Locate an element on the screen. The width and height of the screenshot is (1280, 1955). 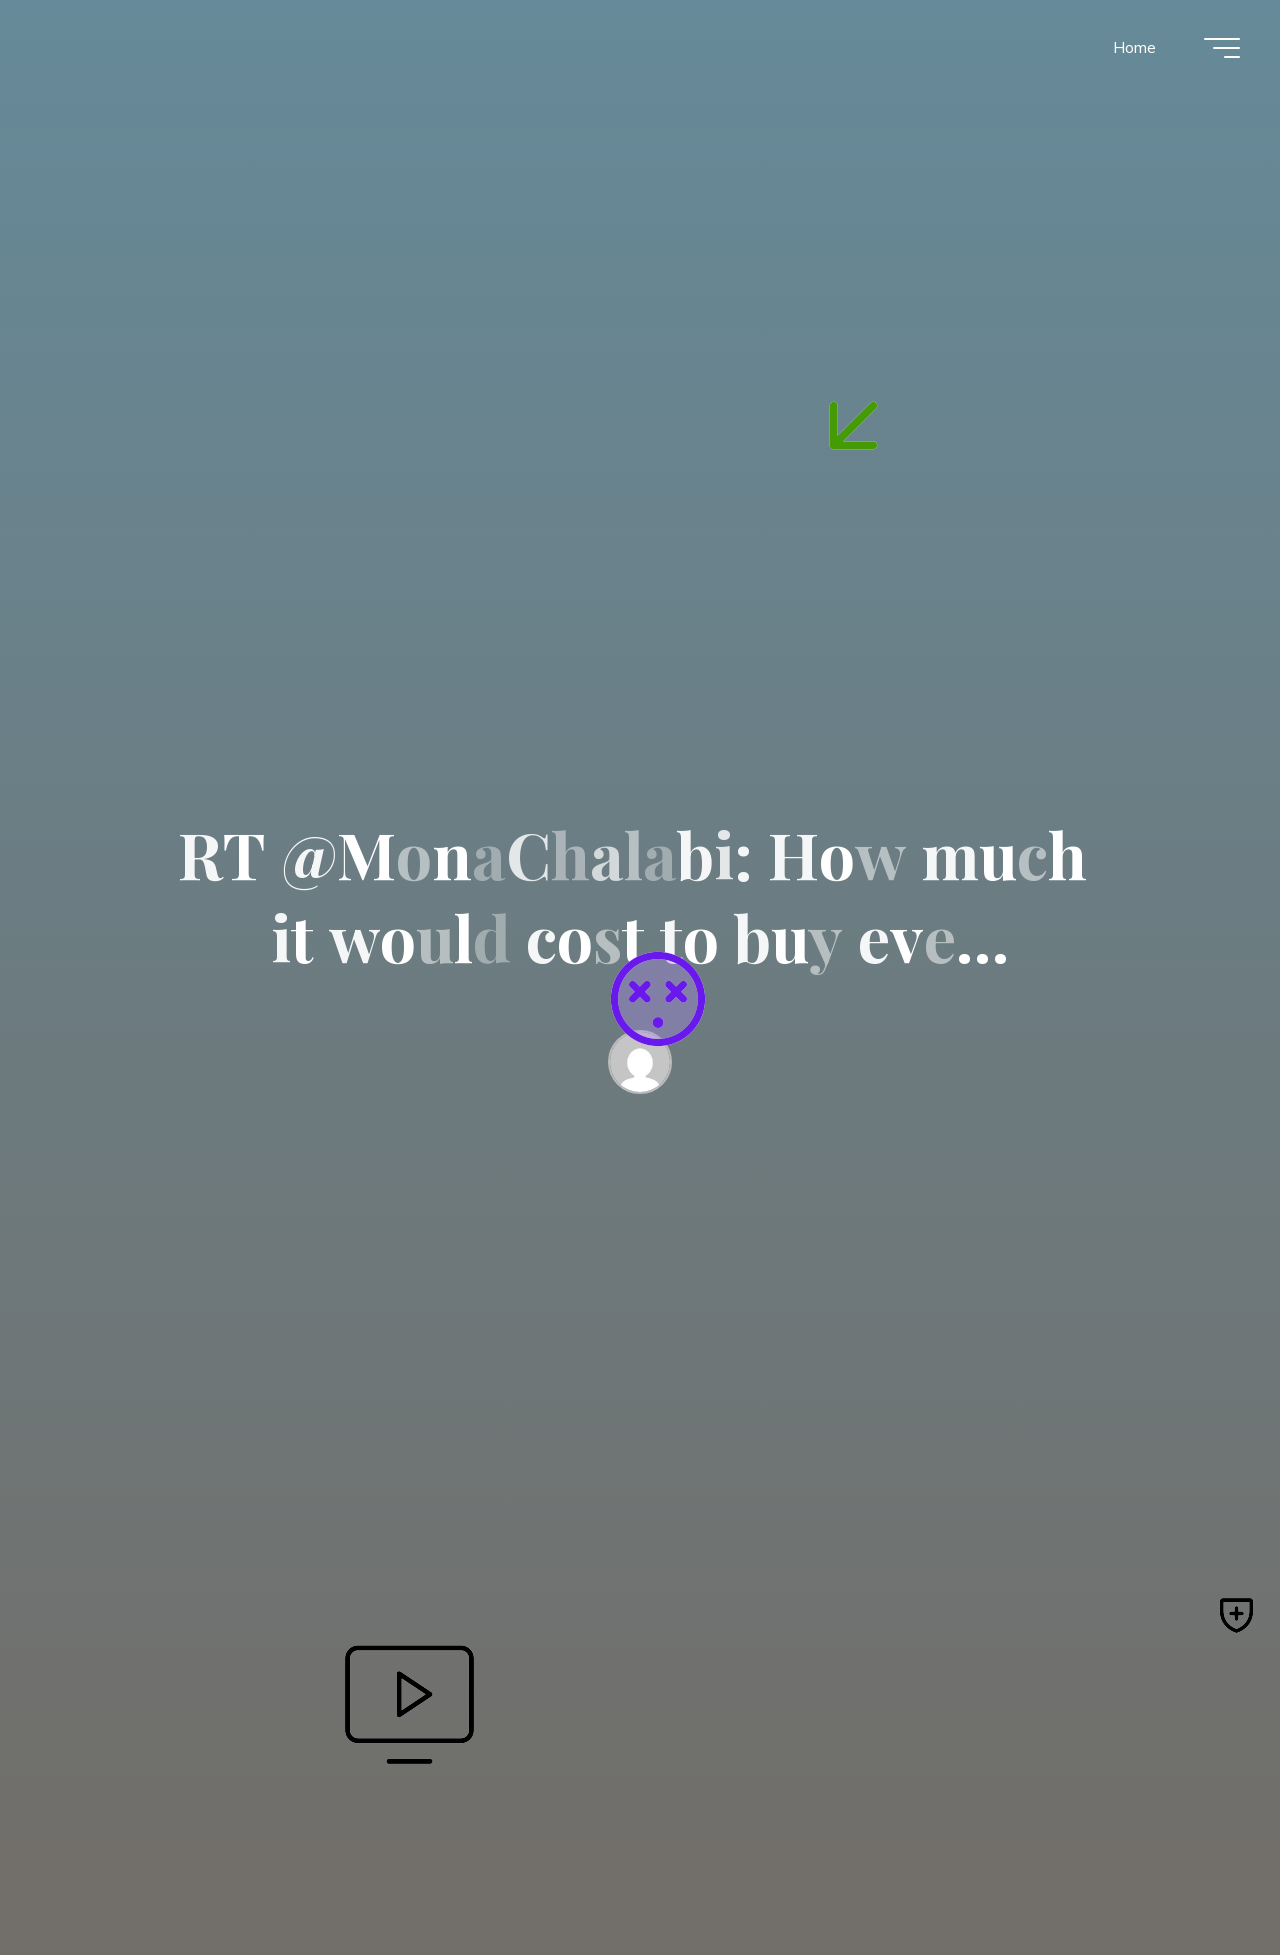
play video on display is located at coordinates (409, 1699).